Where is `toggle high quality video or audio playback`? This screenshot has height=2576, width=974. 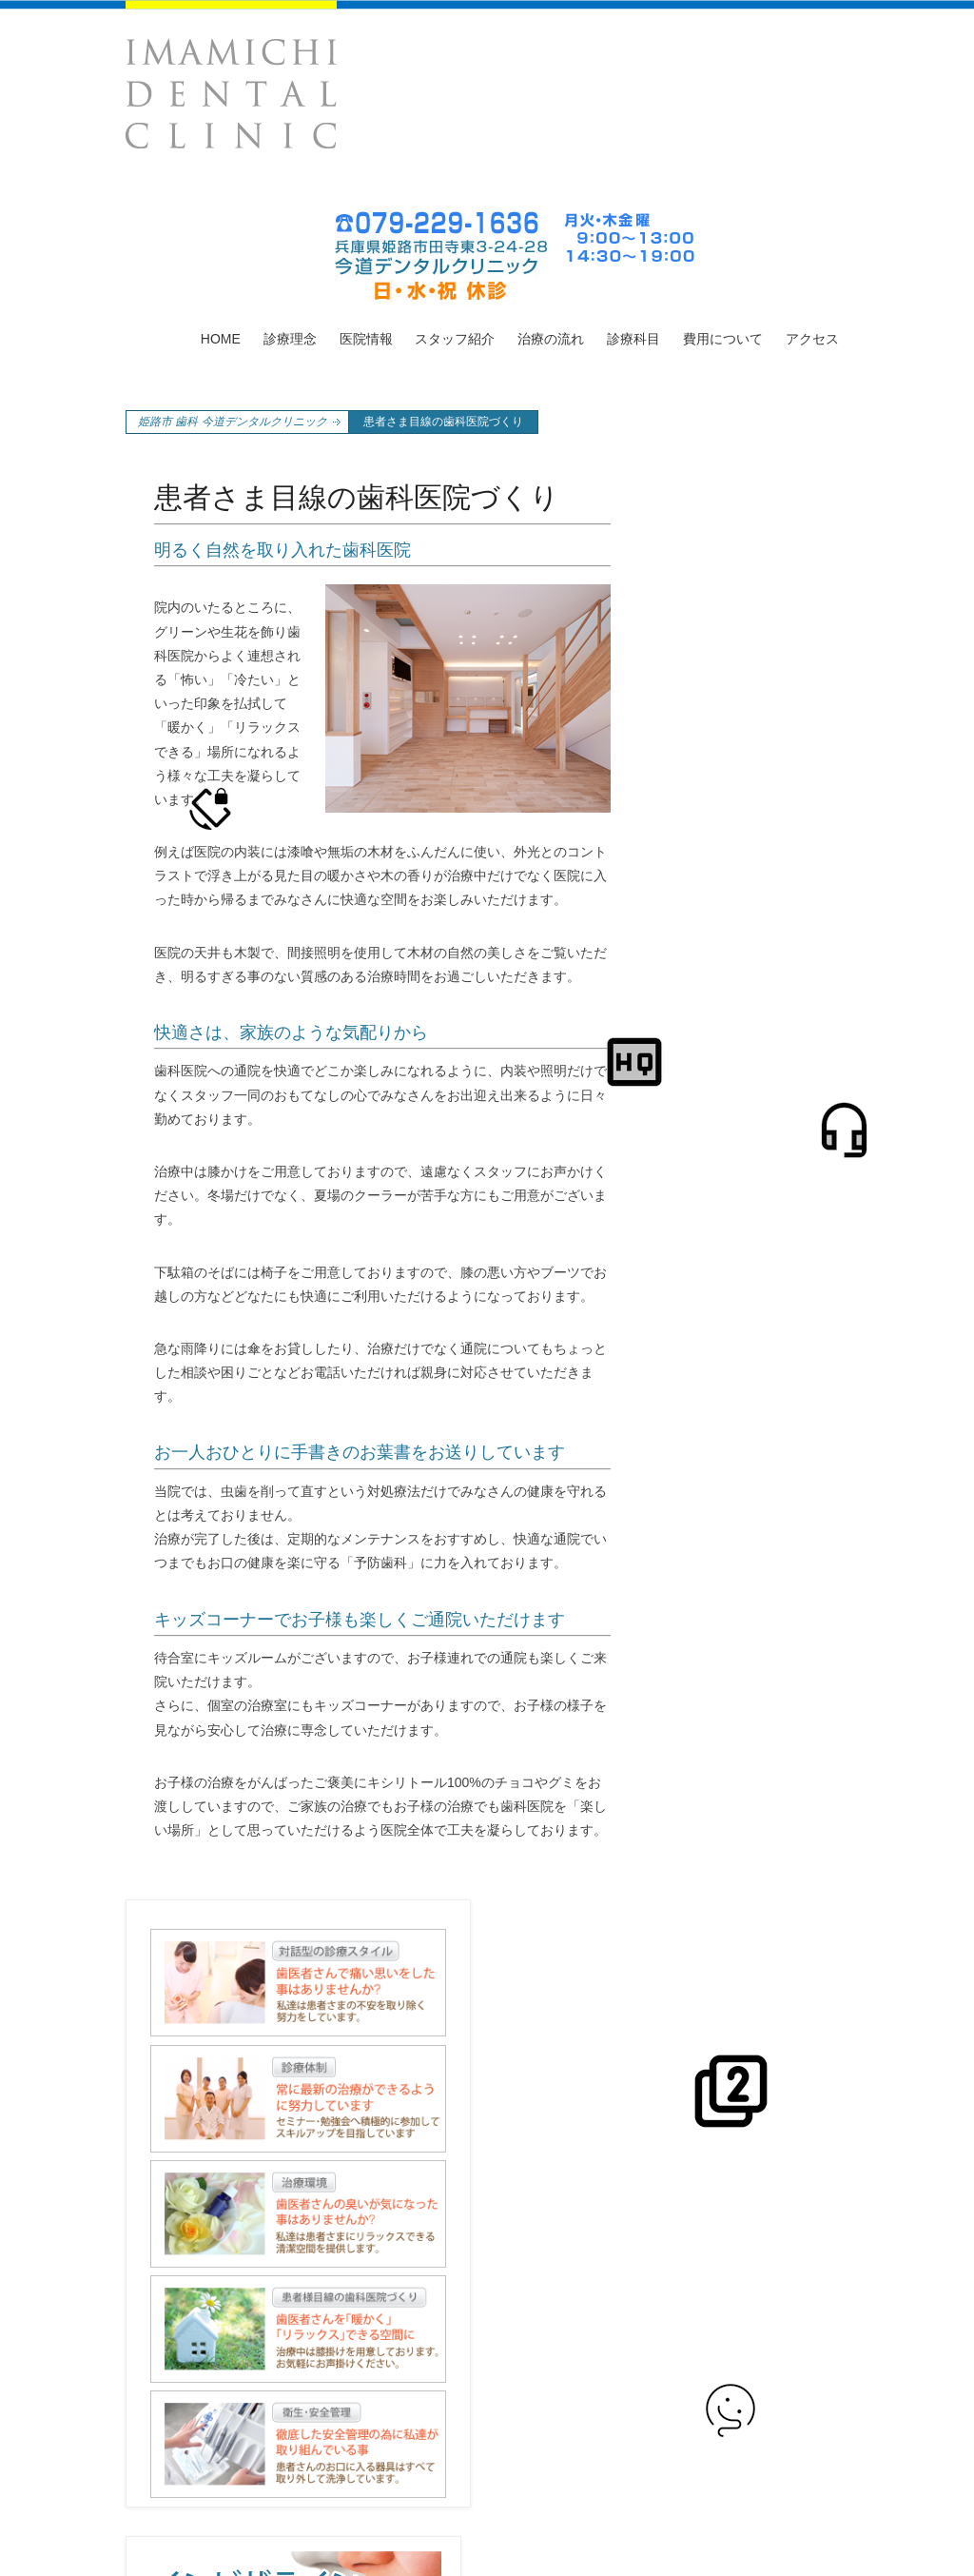 toggle high quality video or audio playback is located at coordinates (634, 1062).